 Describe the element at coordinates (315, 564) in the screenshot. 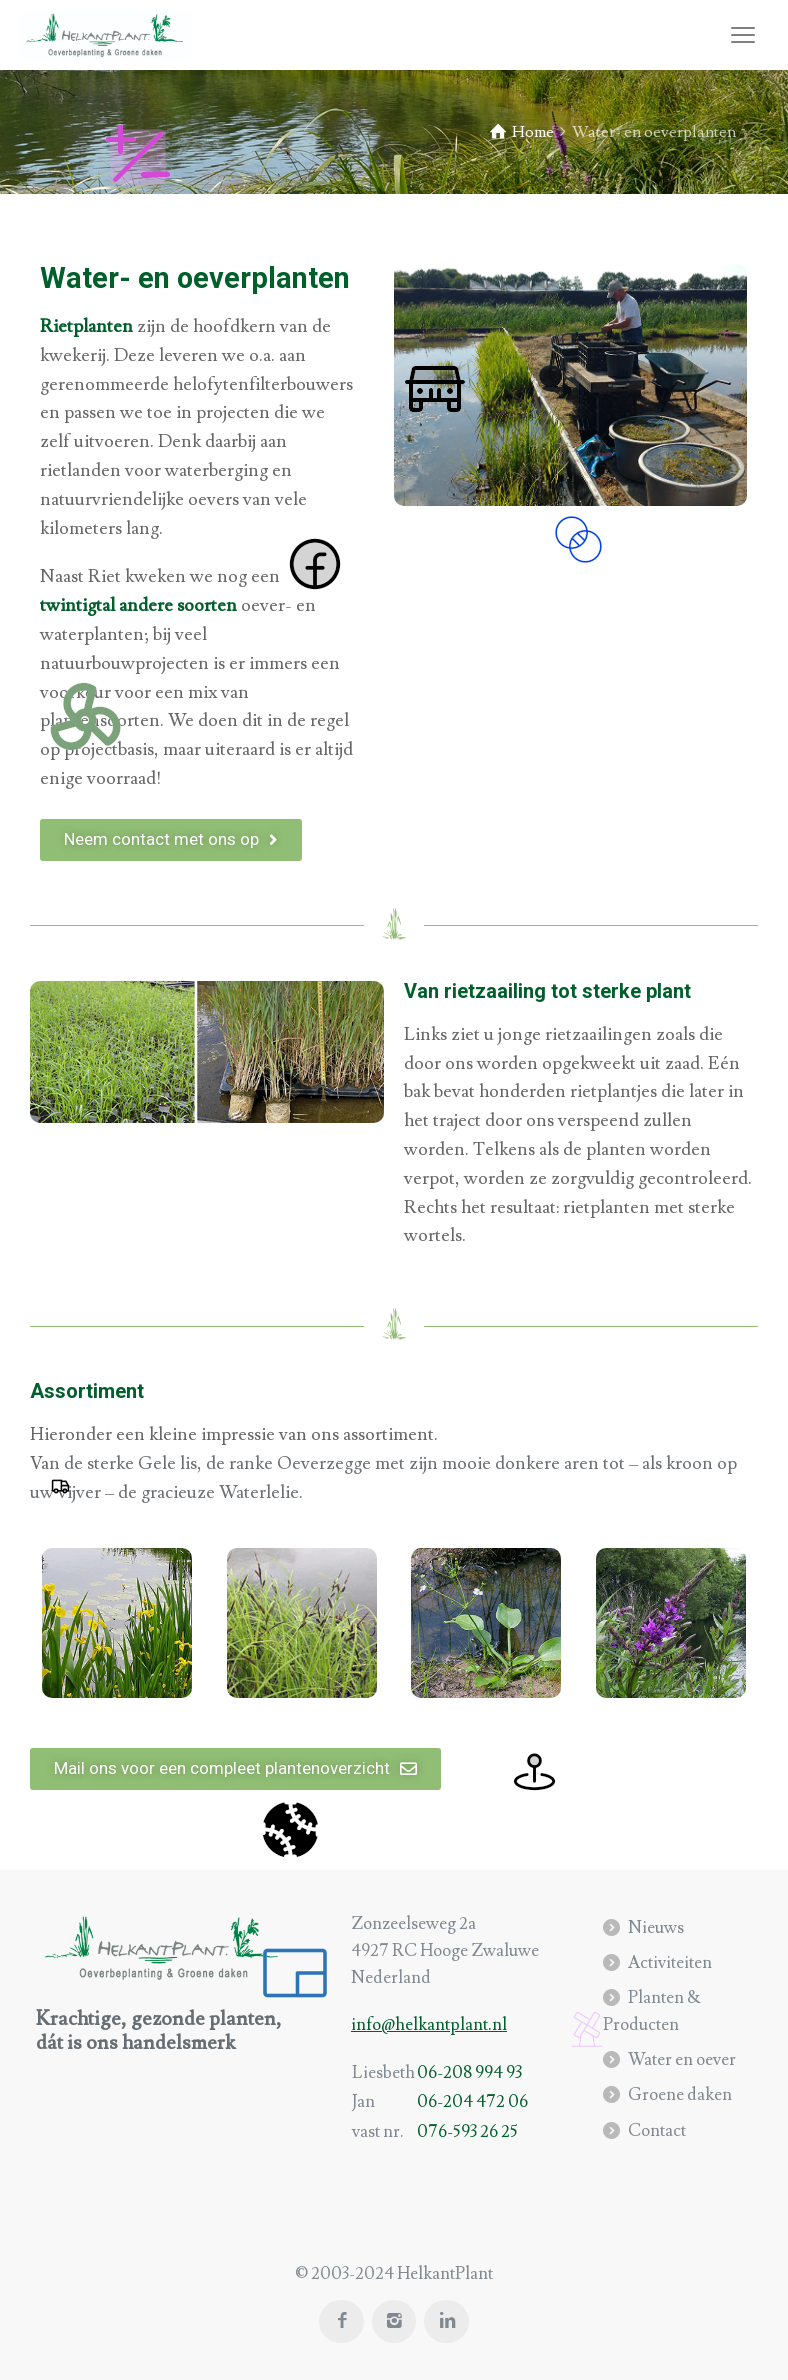

I see `link to facebook profile or page` at that location.